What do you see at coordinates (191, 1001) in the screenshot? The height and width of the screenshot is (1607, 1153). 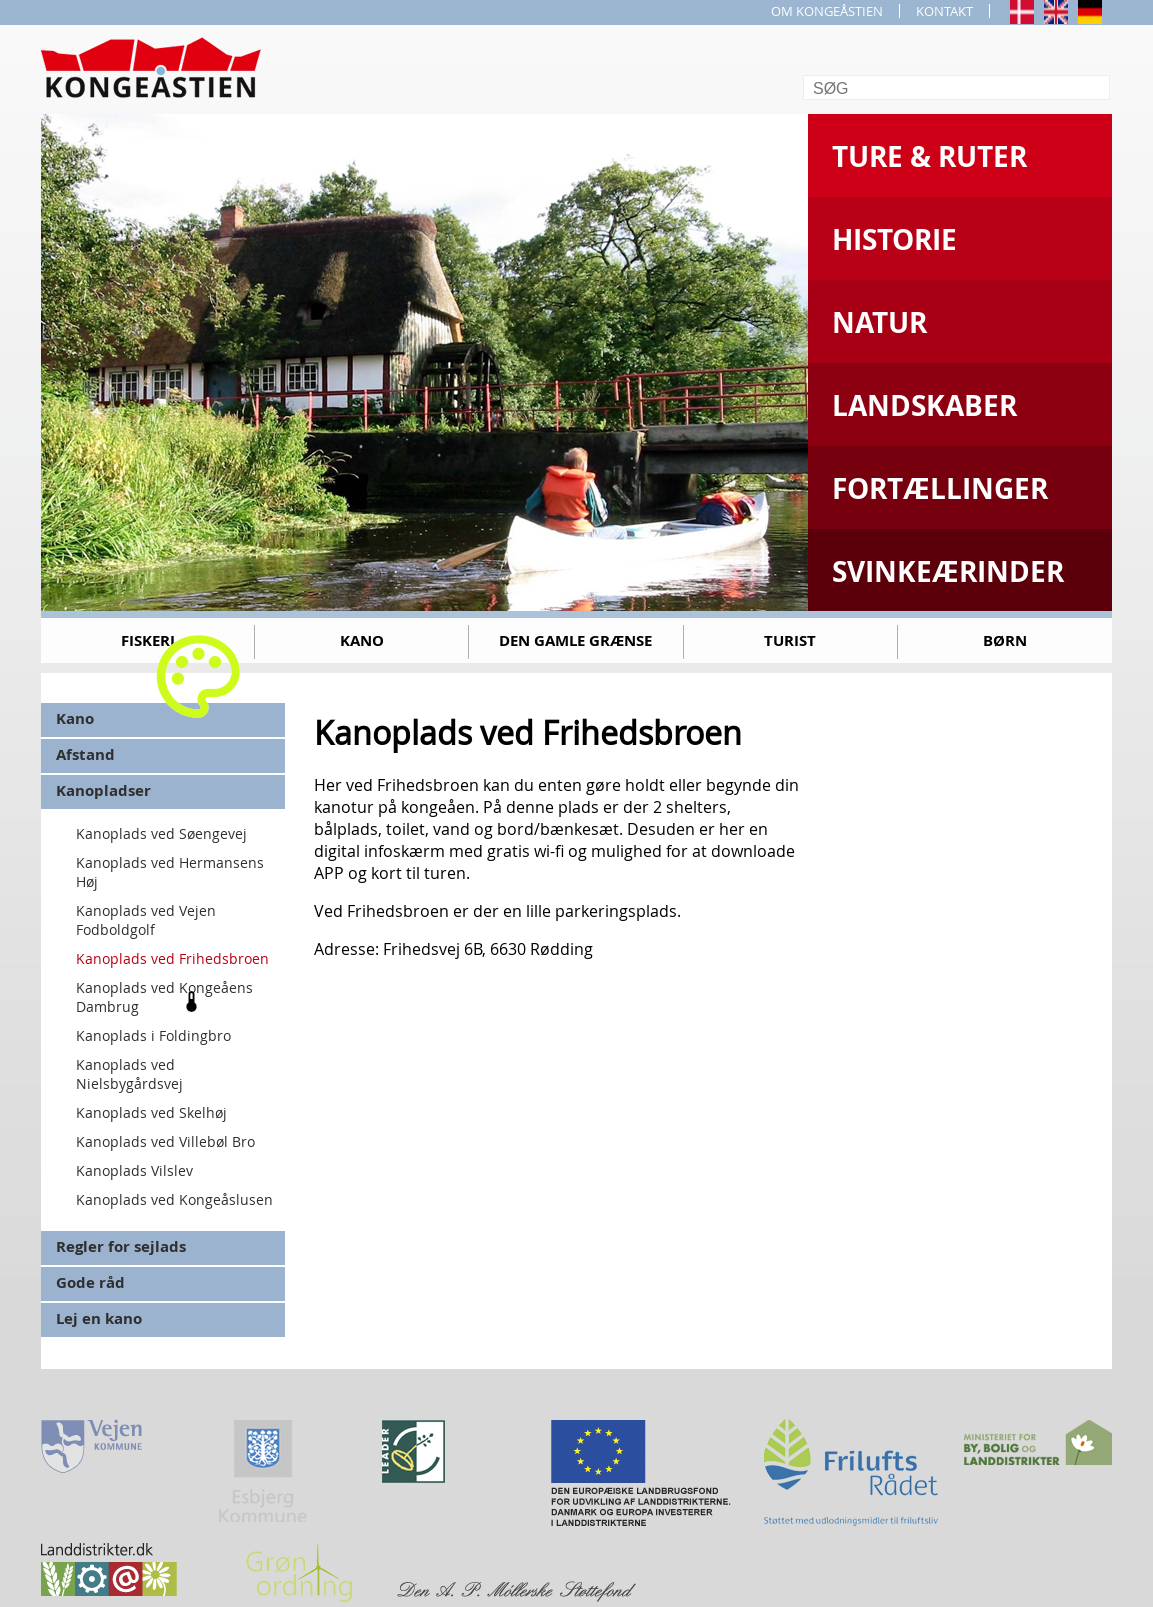 I see `view current temperature` at bounding box center [191, 1001].